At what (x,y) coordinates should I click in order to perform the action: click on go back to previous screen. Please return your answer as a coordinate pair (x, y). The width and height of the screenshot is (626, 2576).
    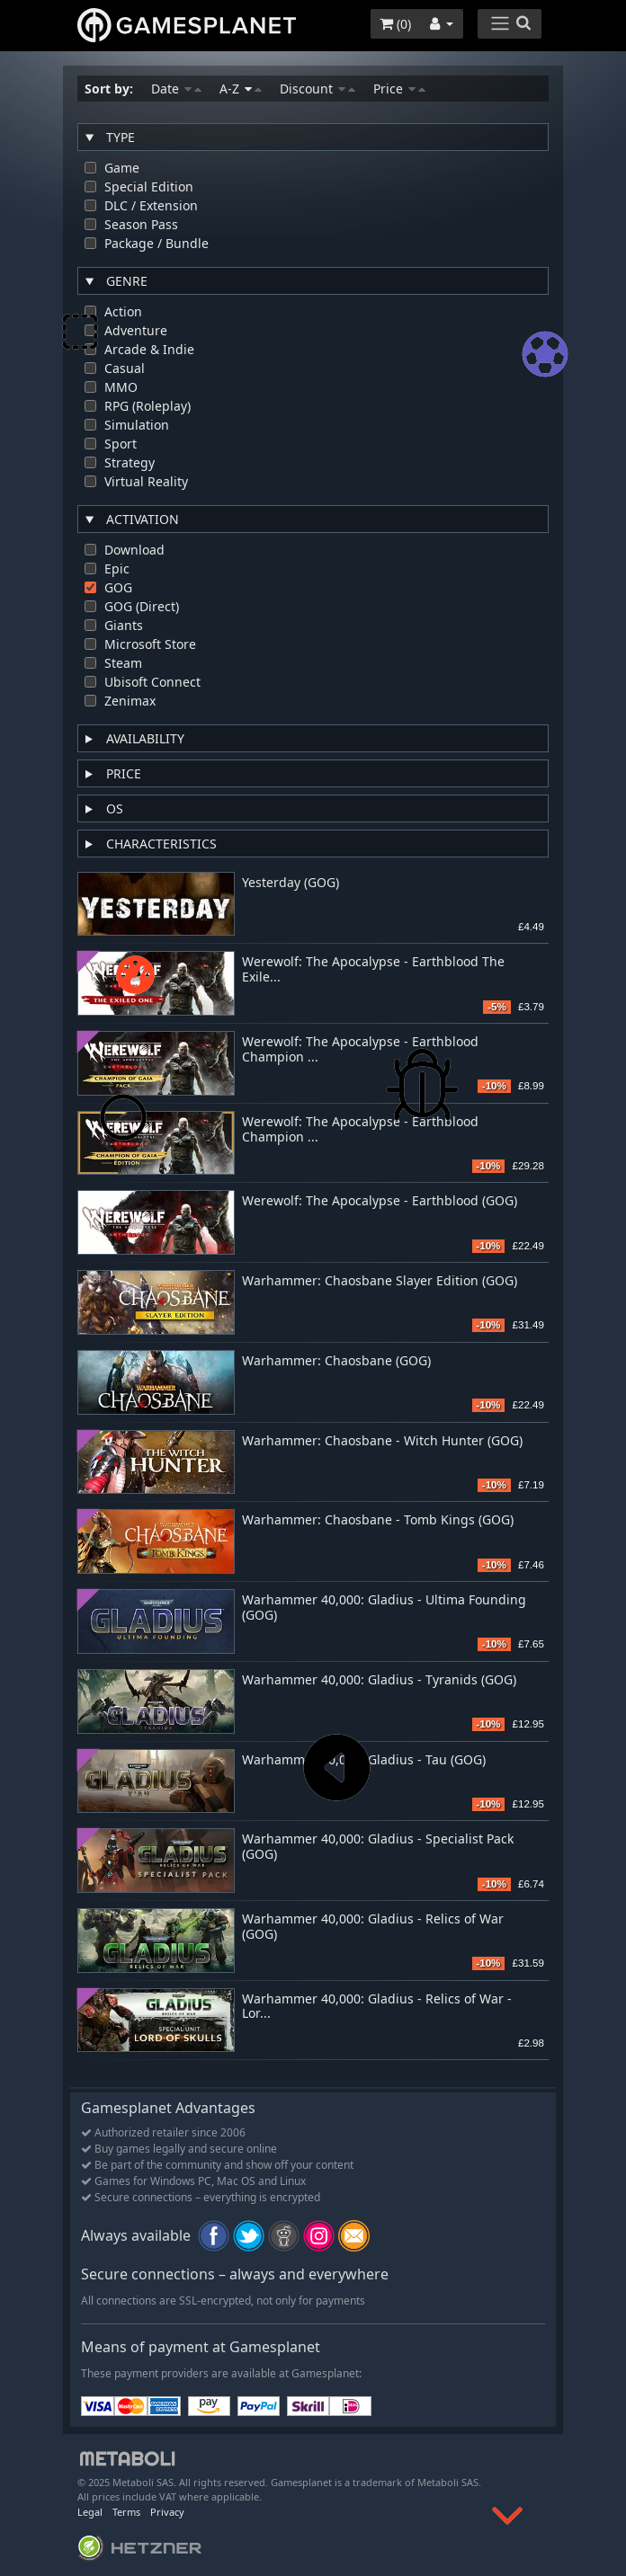
    Looking at the image, I should click on (336, 1767).